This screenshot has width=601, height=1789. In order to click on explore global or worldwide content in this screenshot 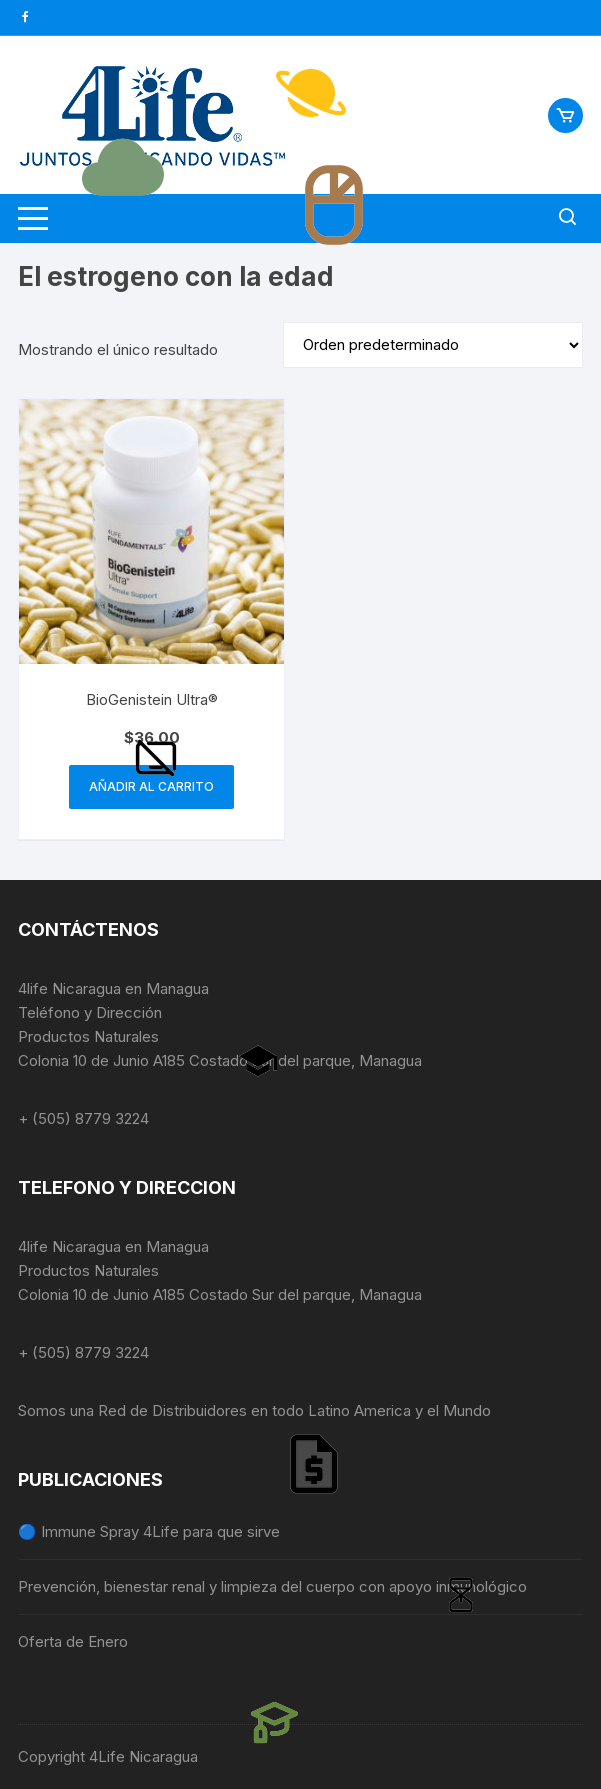, I will do `click(311, 93)`.